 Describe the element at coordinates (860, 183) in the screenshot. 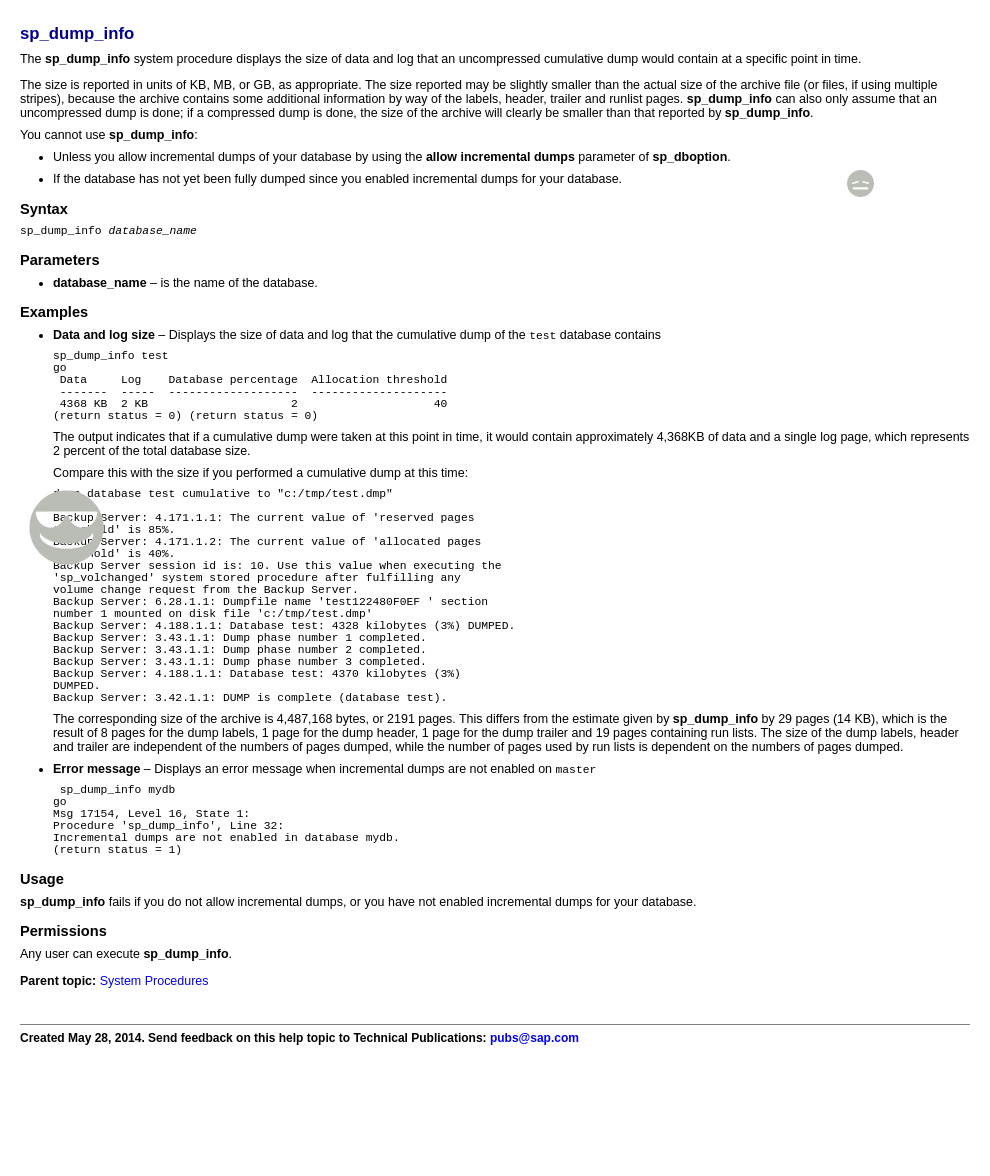

I see `indicates user is tired or exhausted` at that location.